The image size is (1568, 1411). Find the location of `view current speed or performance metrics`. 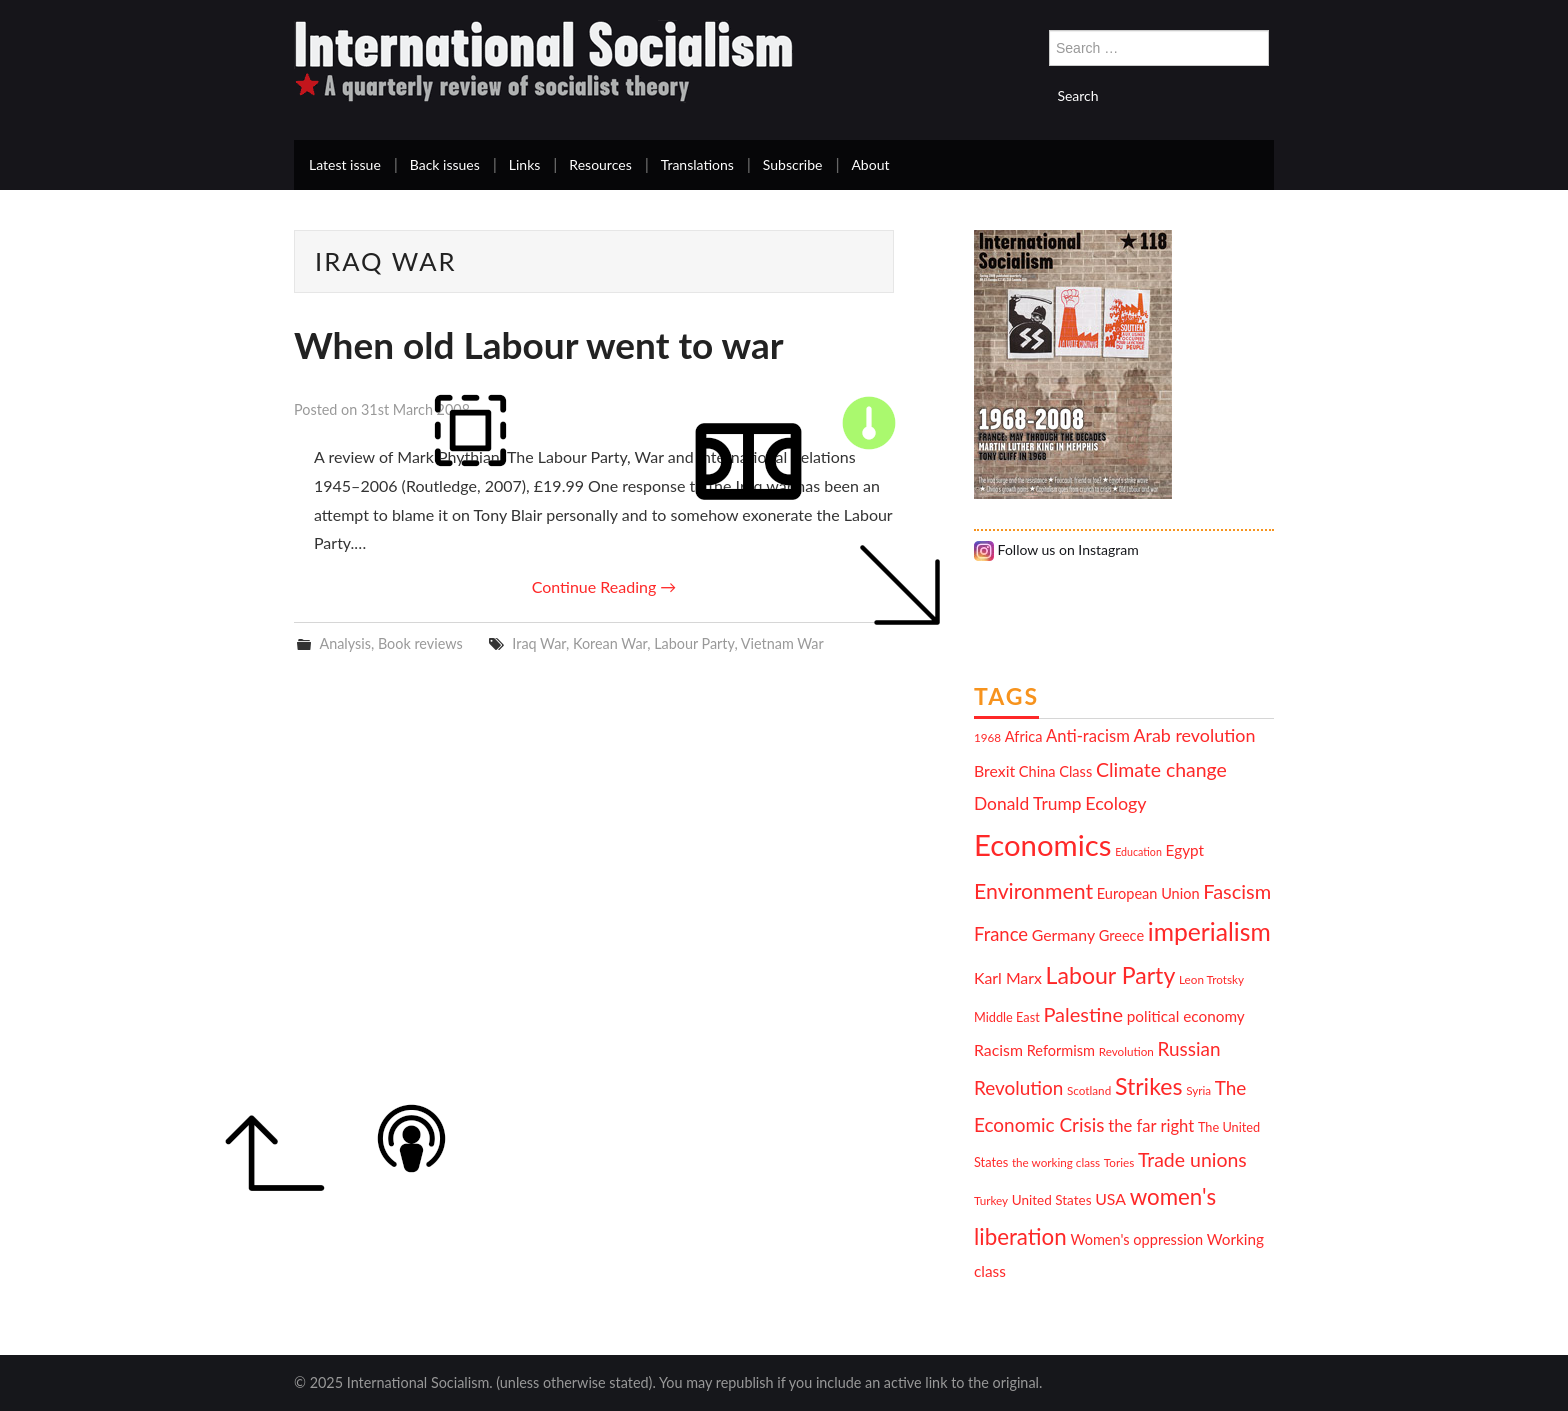

view current speed or performance metrics is located at coordinates (869, 423).